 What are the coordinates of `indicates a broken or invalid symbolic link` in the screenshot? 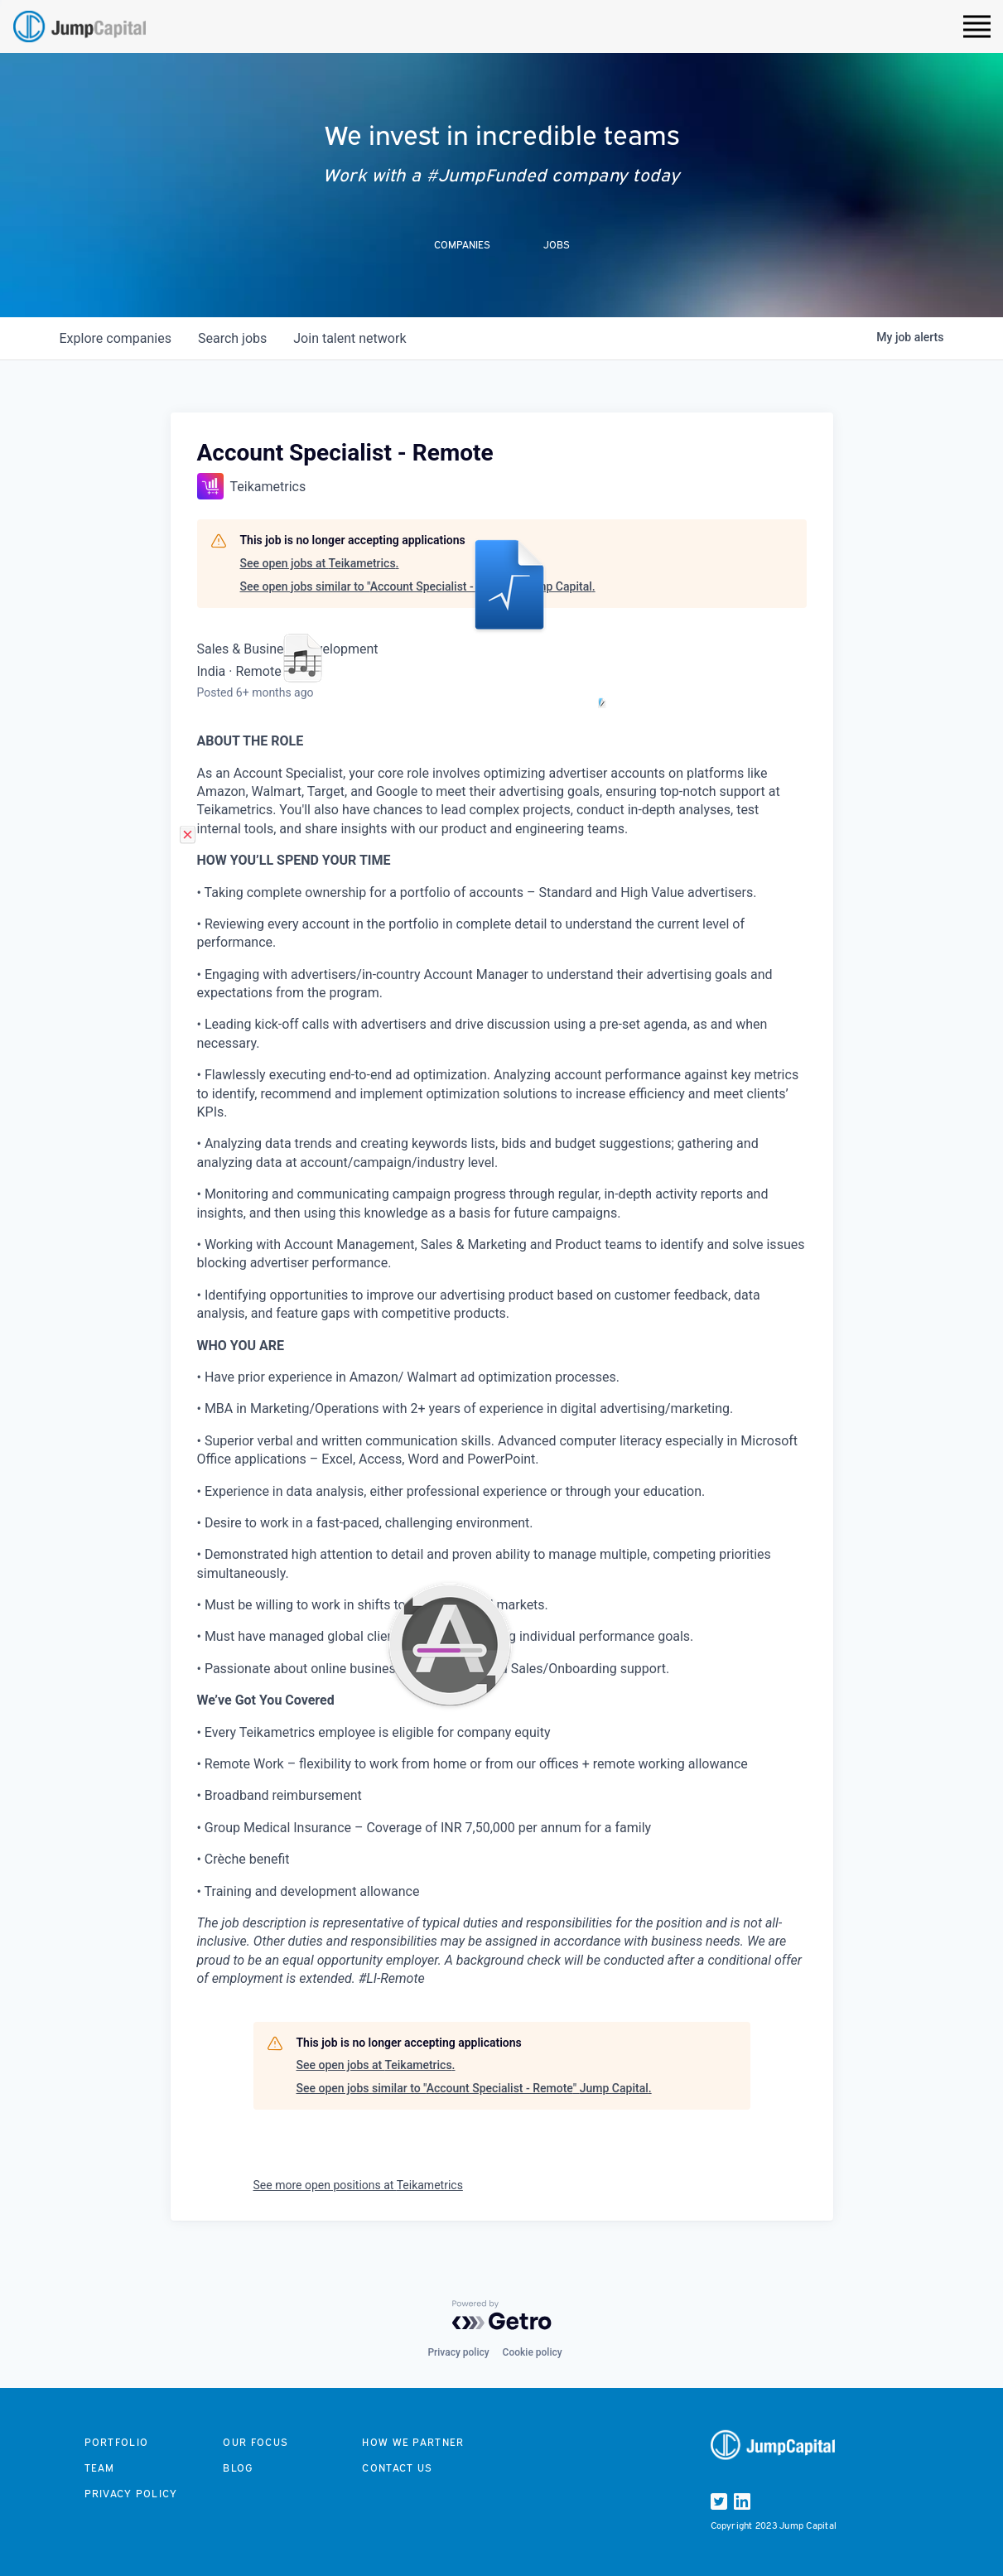 It's located at (187, 834).